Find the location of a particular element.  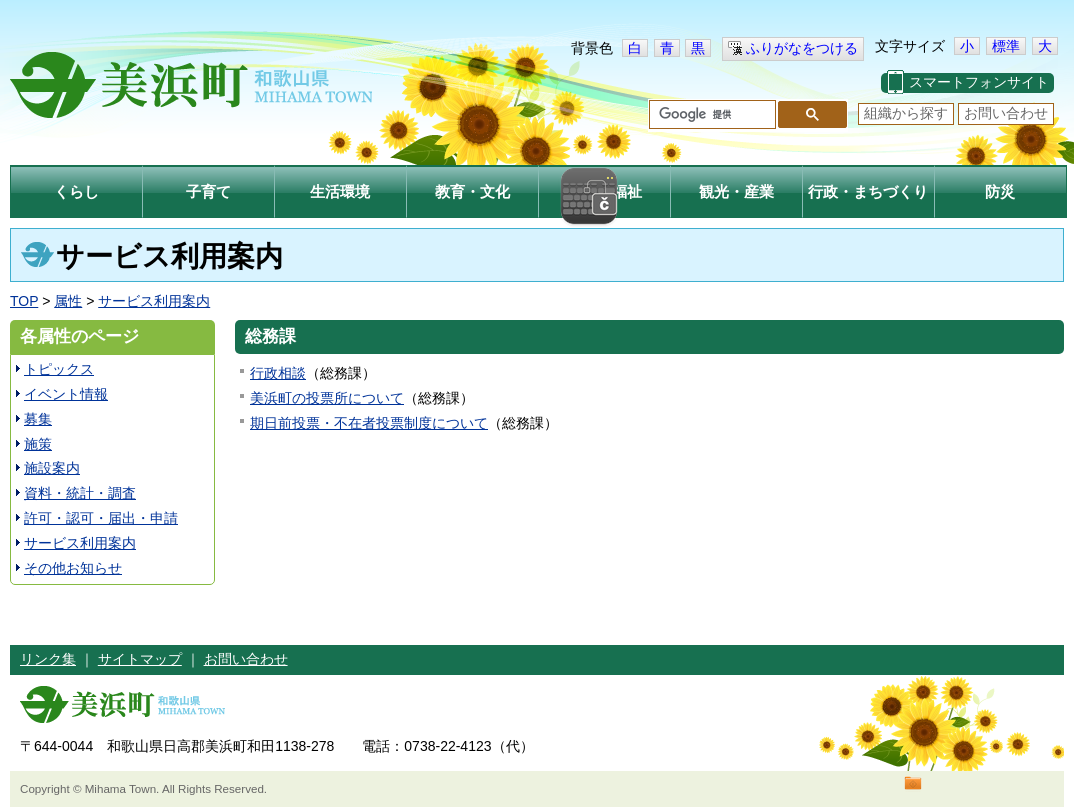

open tecla on-screen keyboard app is located at coordinates (589, 196).